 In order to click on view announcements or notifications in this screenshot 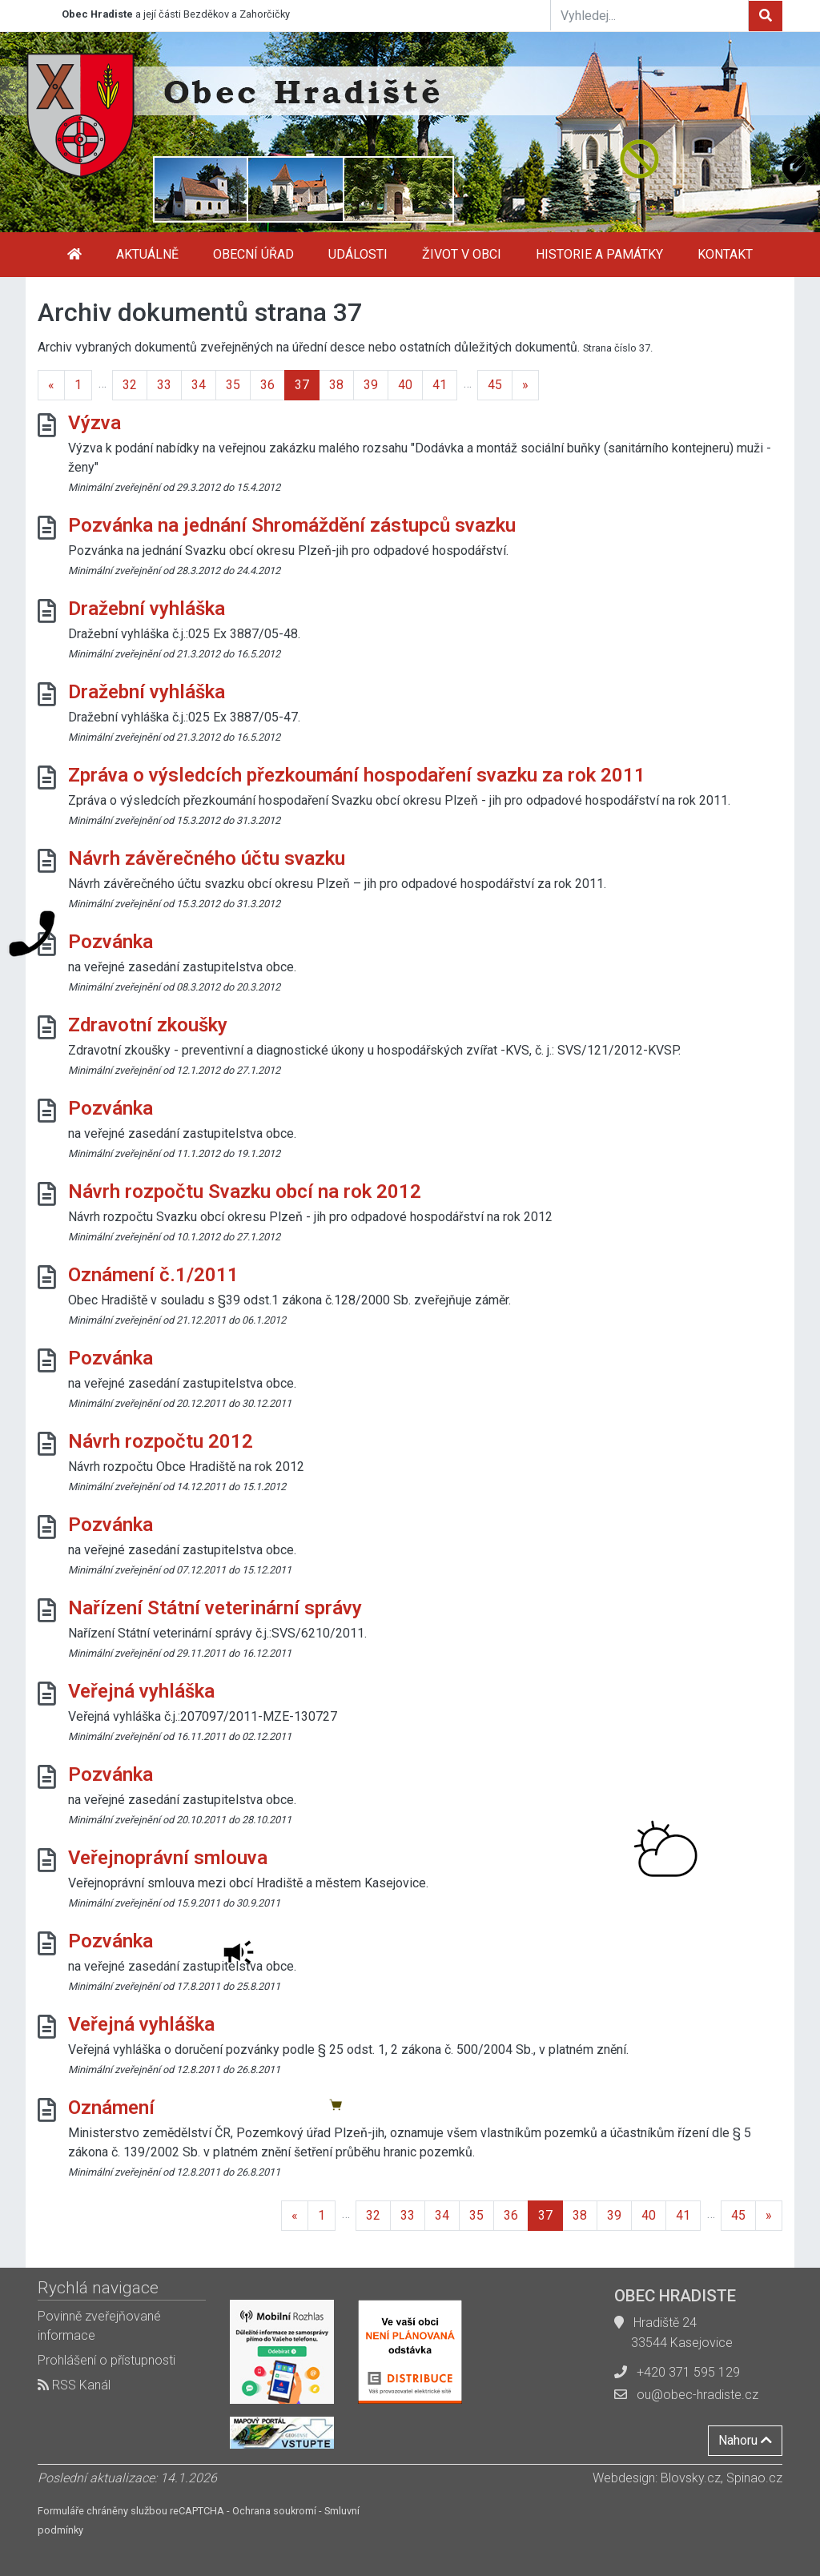, I will do `click(239, 1952)`.